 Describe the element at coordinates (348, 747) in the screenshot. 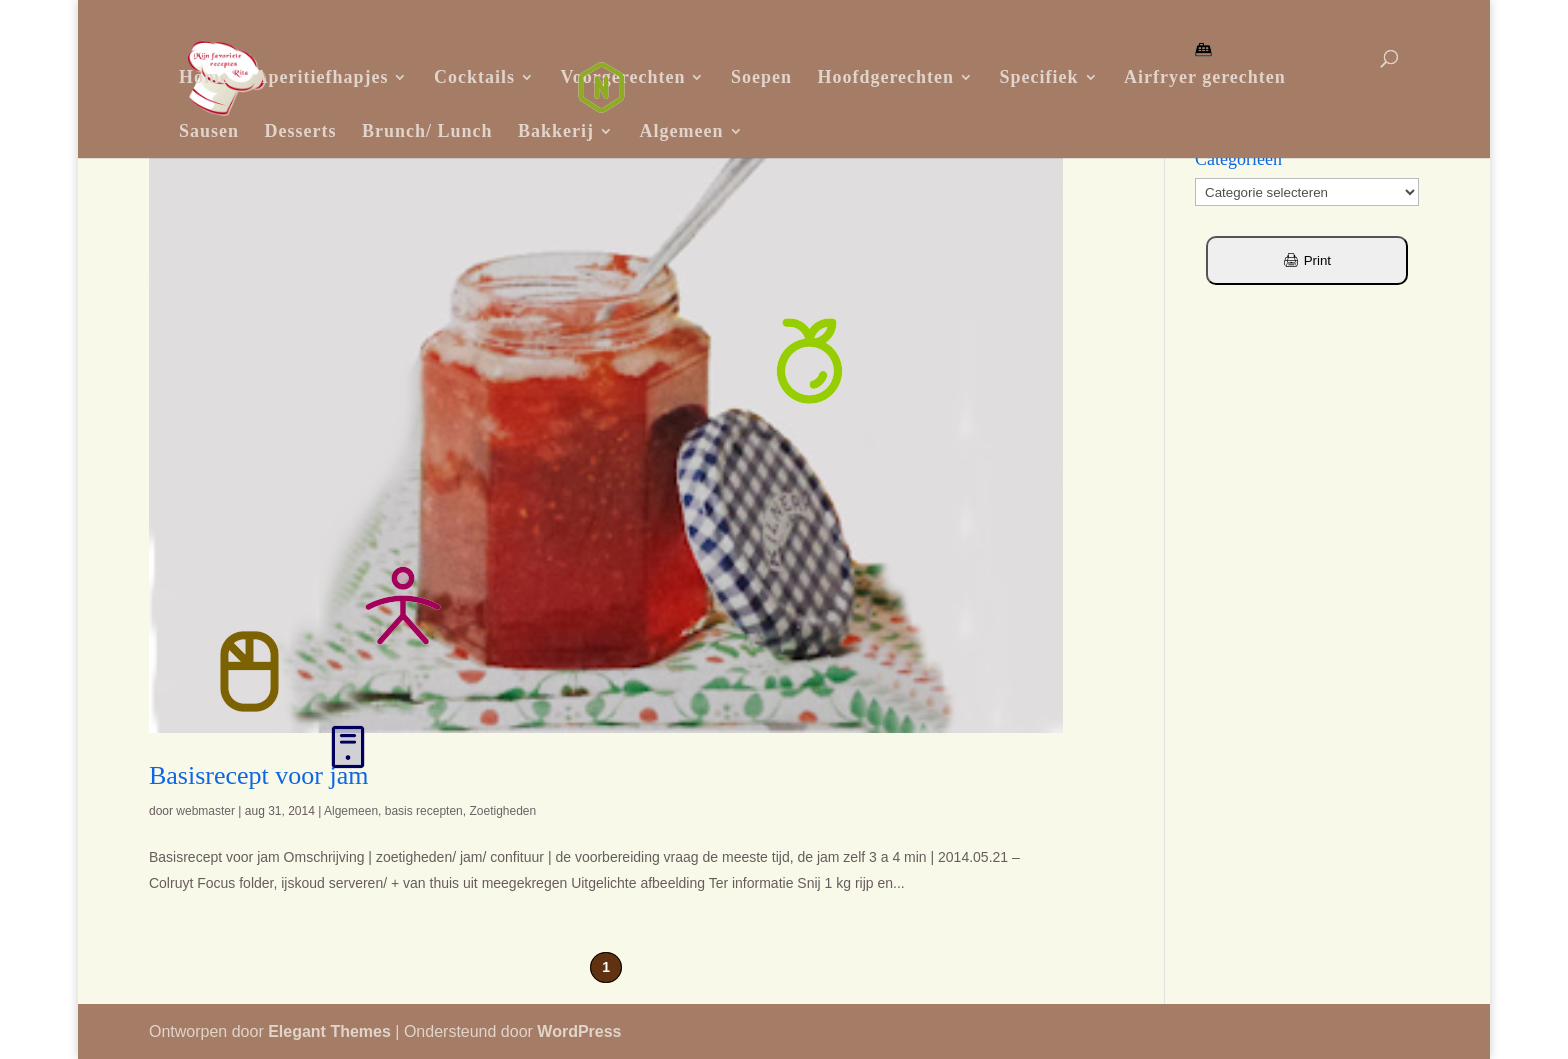

I see `access server or desktop computer settings` at that location.